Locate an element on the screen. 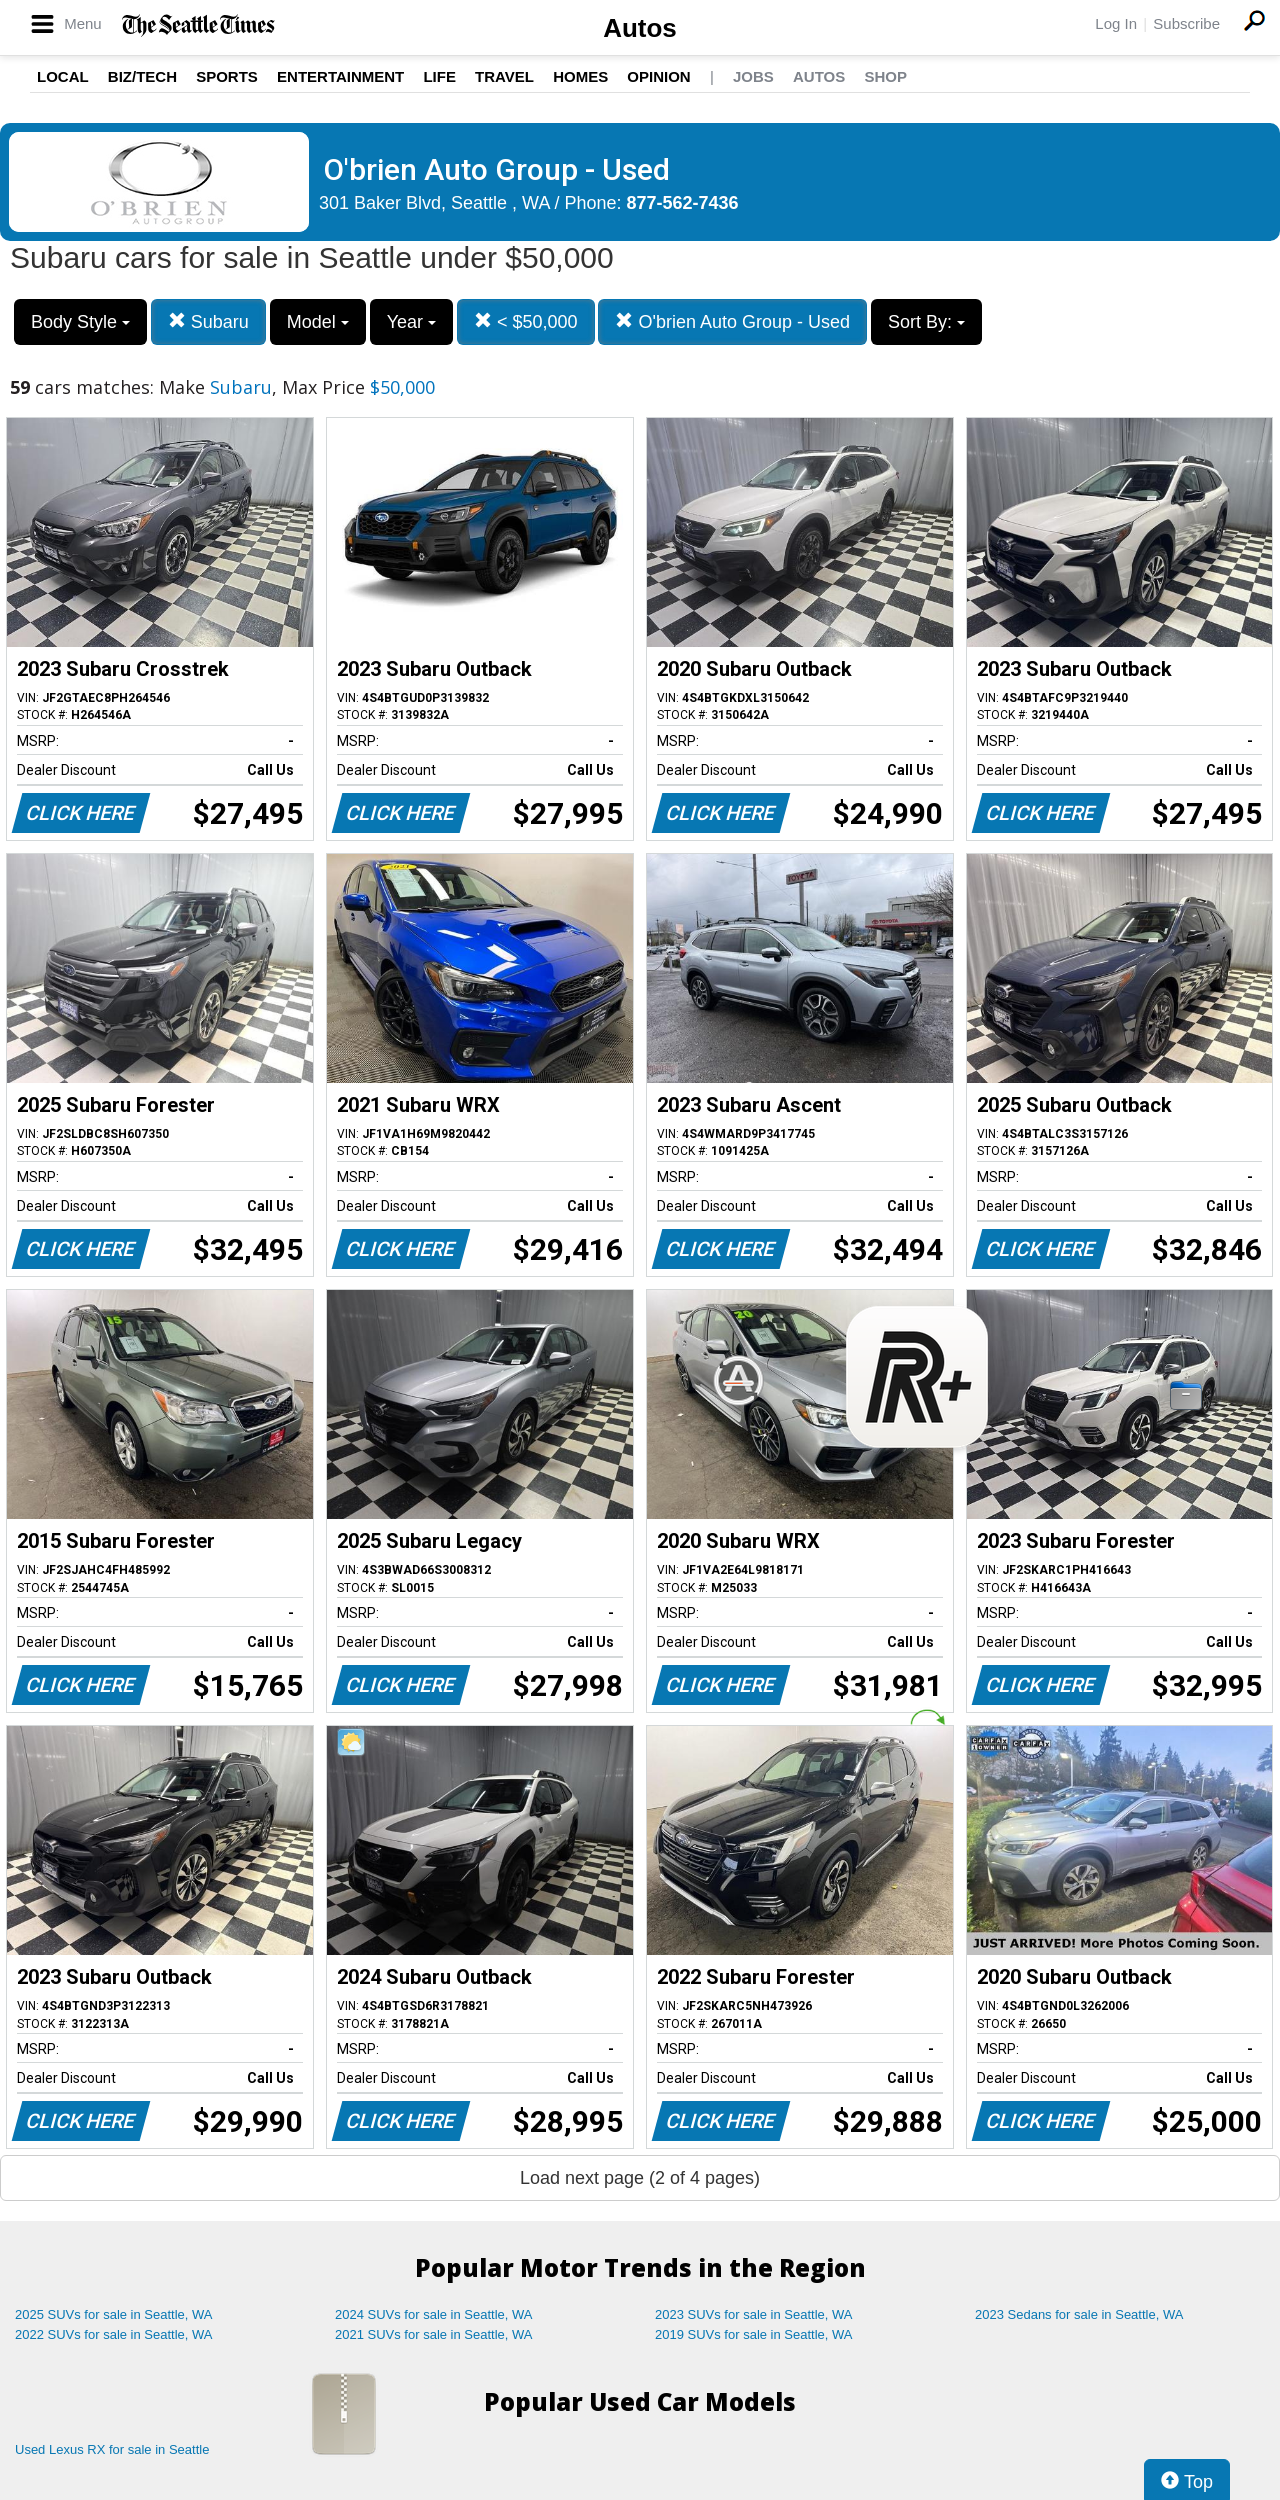 The image size is (1280, 2500). open RetroPlus retro gaming app is located at coordinates (917, 1377).